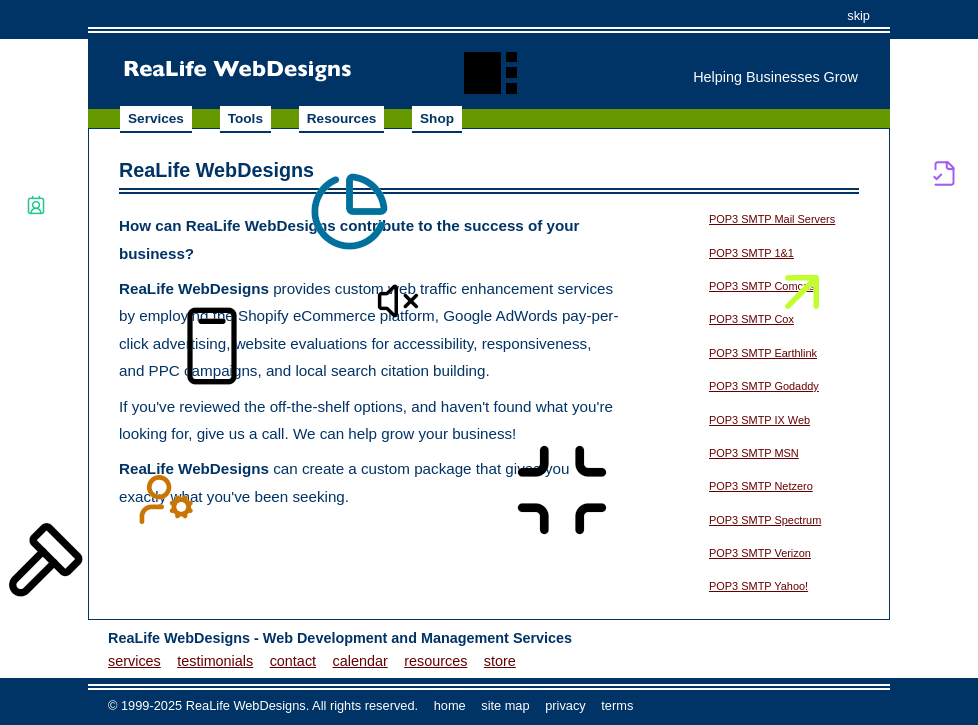 The image size is (978, 725). Describe the element at coordinates (944, 173) in the screenshot. I see `file successfully uploaded or saved` at that location.